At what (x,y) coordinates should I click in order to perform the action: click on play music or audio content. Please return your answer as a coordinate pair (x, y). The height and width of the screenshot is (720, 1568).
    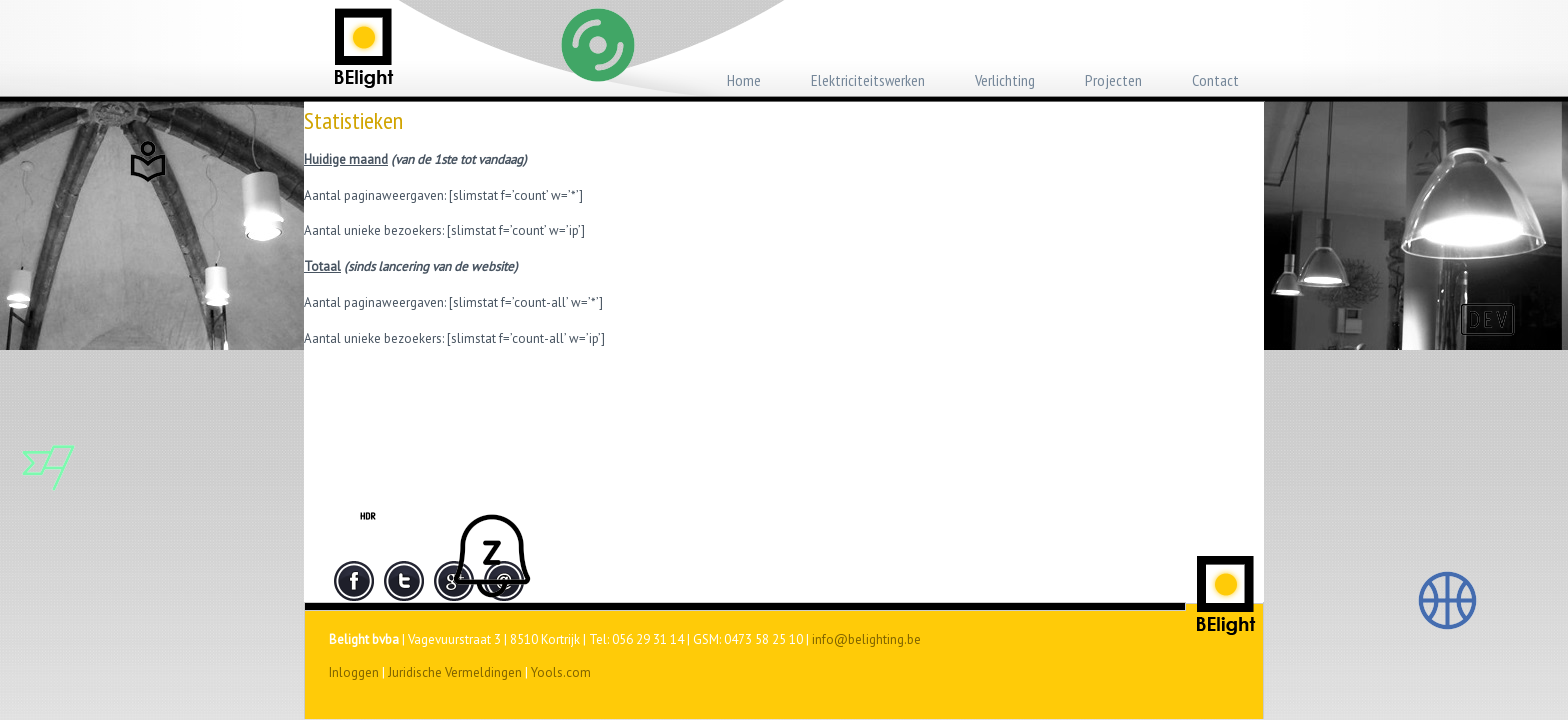
    Looking at the image, I should click on (598, 45).